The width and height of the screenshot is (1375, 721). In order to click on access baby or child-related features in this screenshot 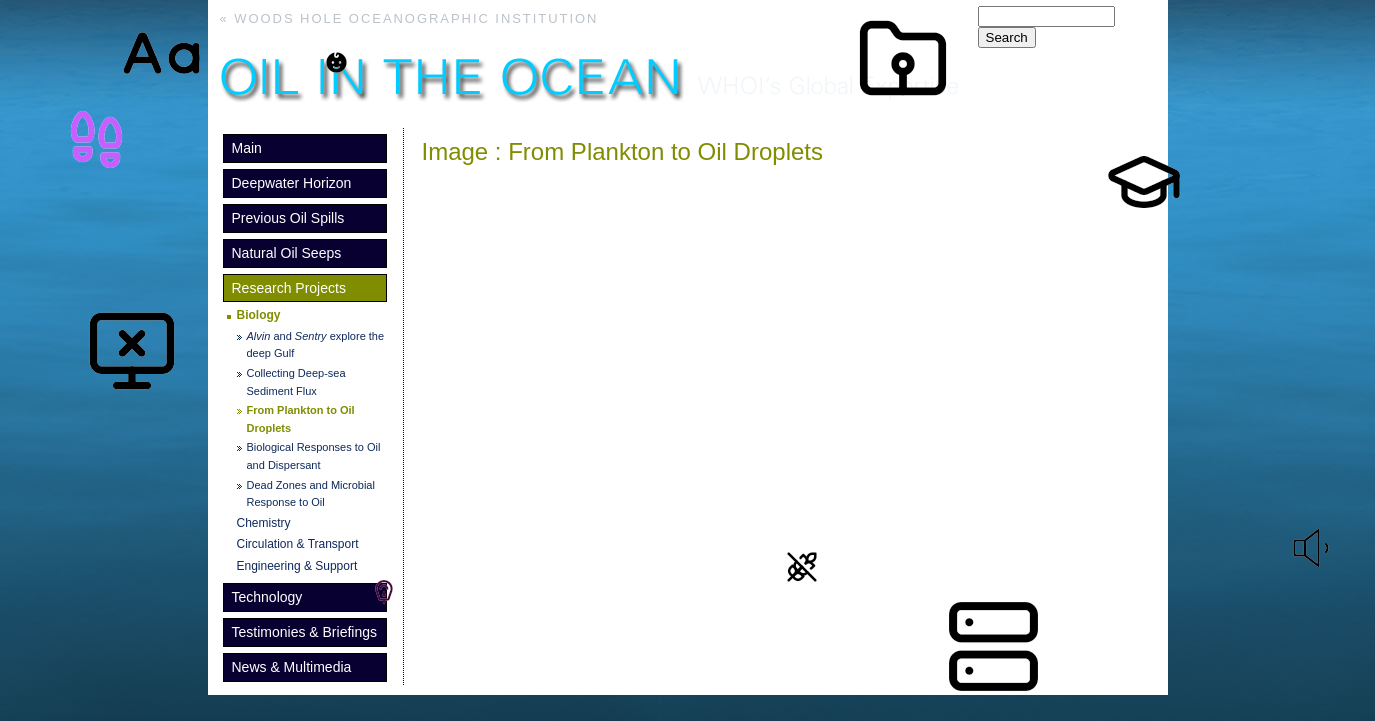, I will do `click(336, 62)`.